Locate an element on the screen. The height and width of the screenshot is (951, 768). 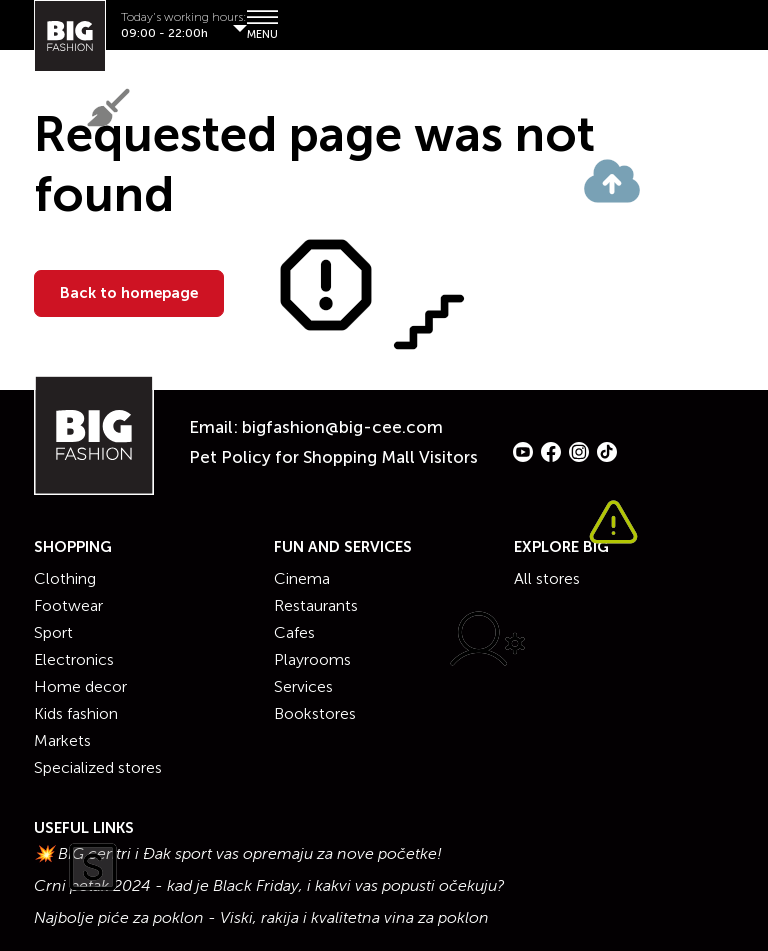
access user settings is located at coordinates (485, 641).